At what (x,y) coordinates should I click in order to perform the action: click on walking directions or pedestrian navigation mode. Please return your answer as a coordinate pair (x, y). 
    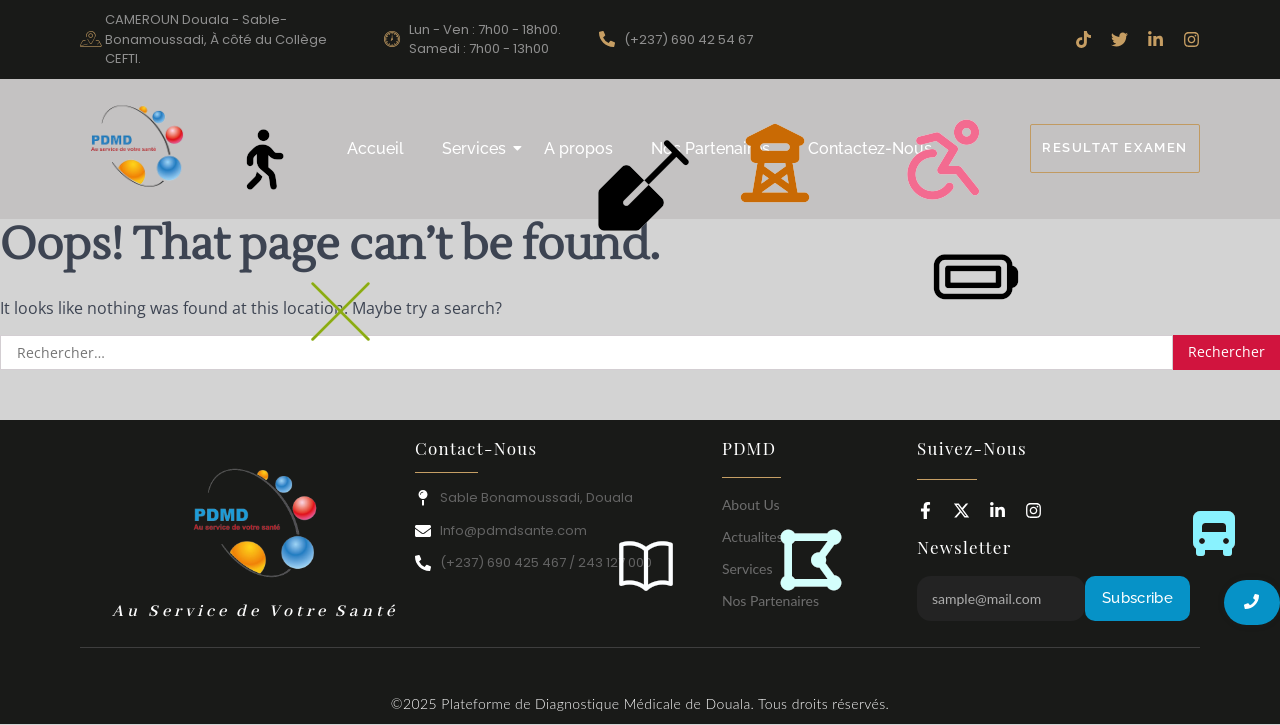
    Looking at the image, I should click on (263, 159).